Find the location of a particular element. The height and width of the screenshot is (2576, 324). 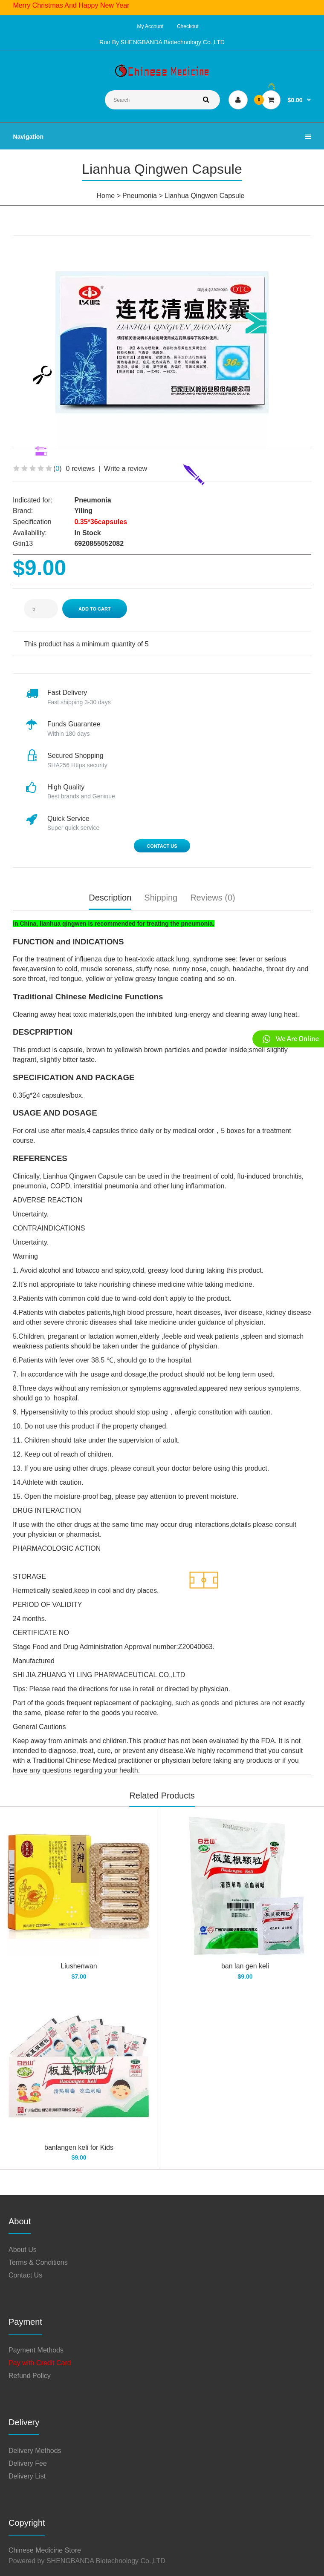

select or grab an item is located at coordinates (42, 375).